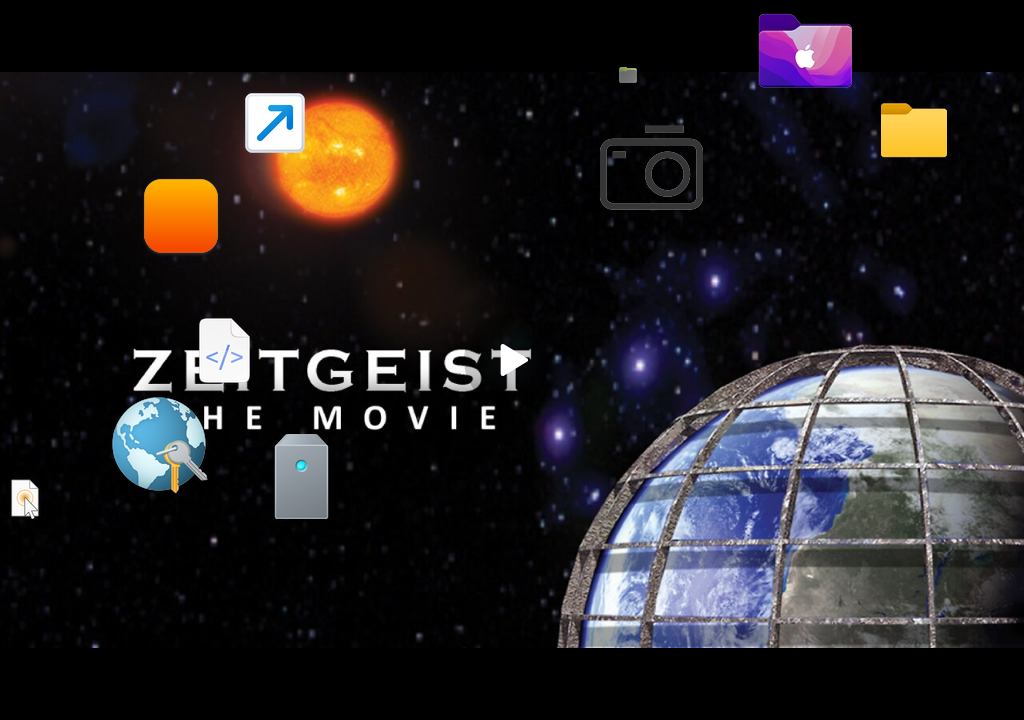  Describe the element at coordinates (275, 123) in the screenshot. I see `indicates a shortcut to another file or application` at that location.